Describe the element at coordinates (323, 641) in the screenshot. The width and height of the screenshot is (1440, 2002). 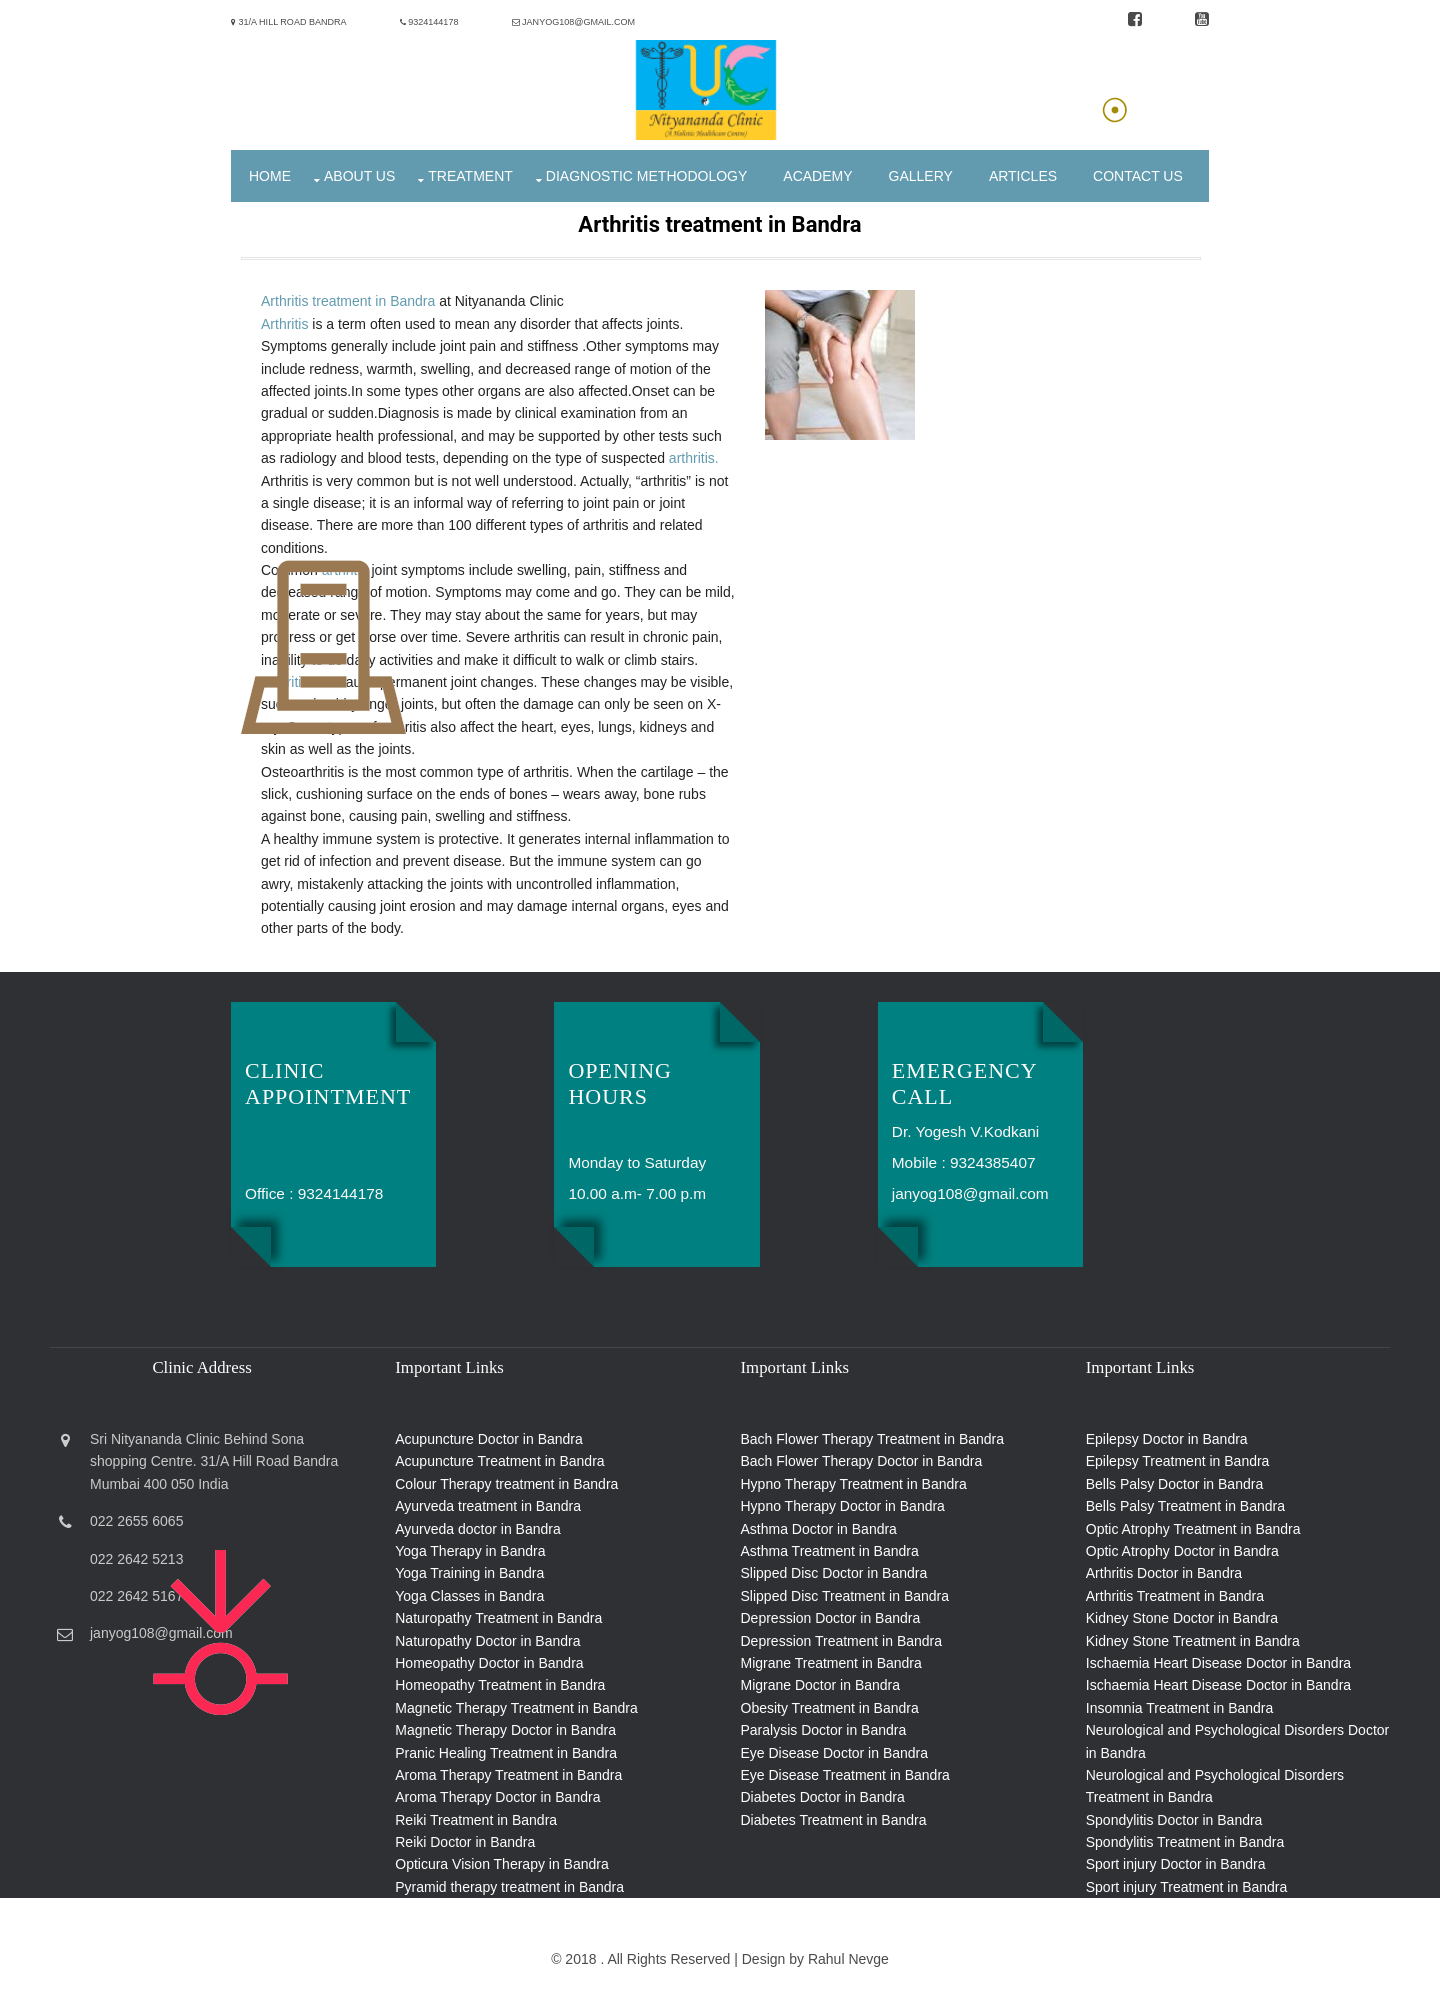
I see `view server environment settings` at that location.